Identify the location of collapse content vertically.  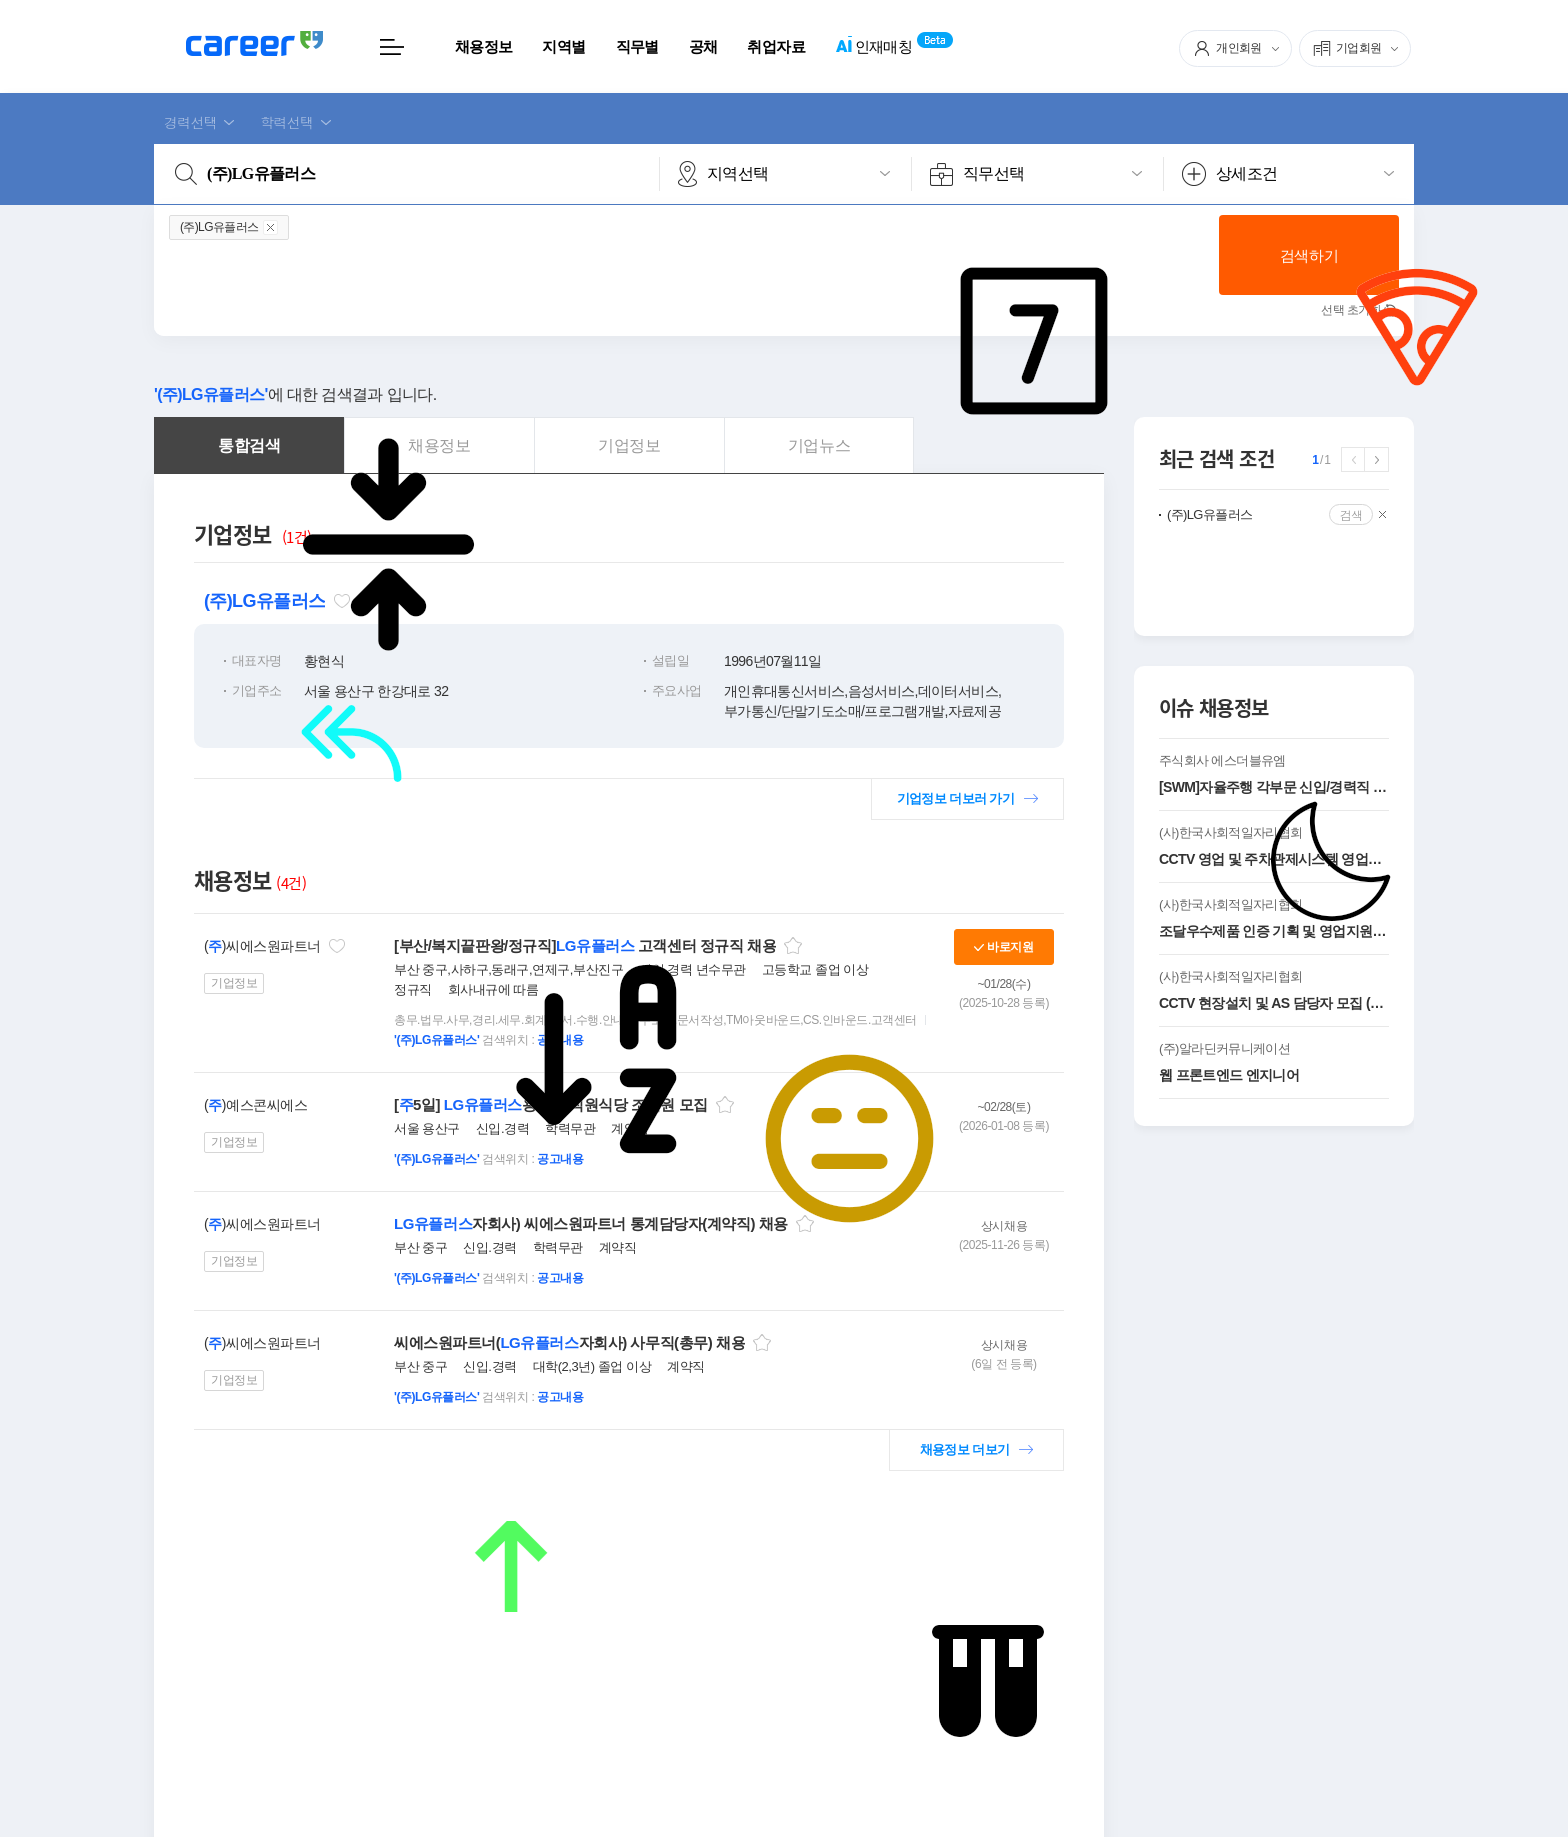
(388, 544).